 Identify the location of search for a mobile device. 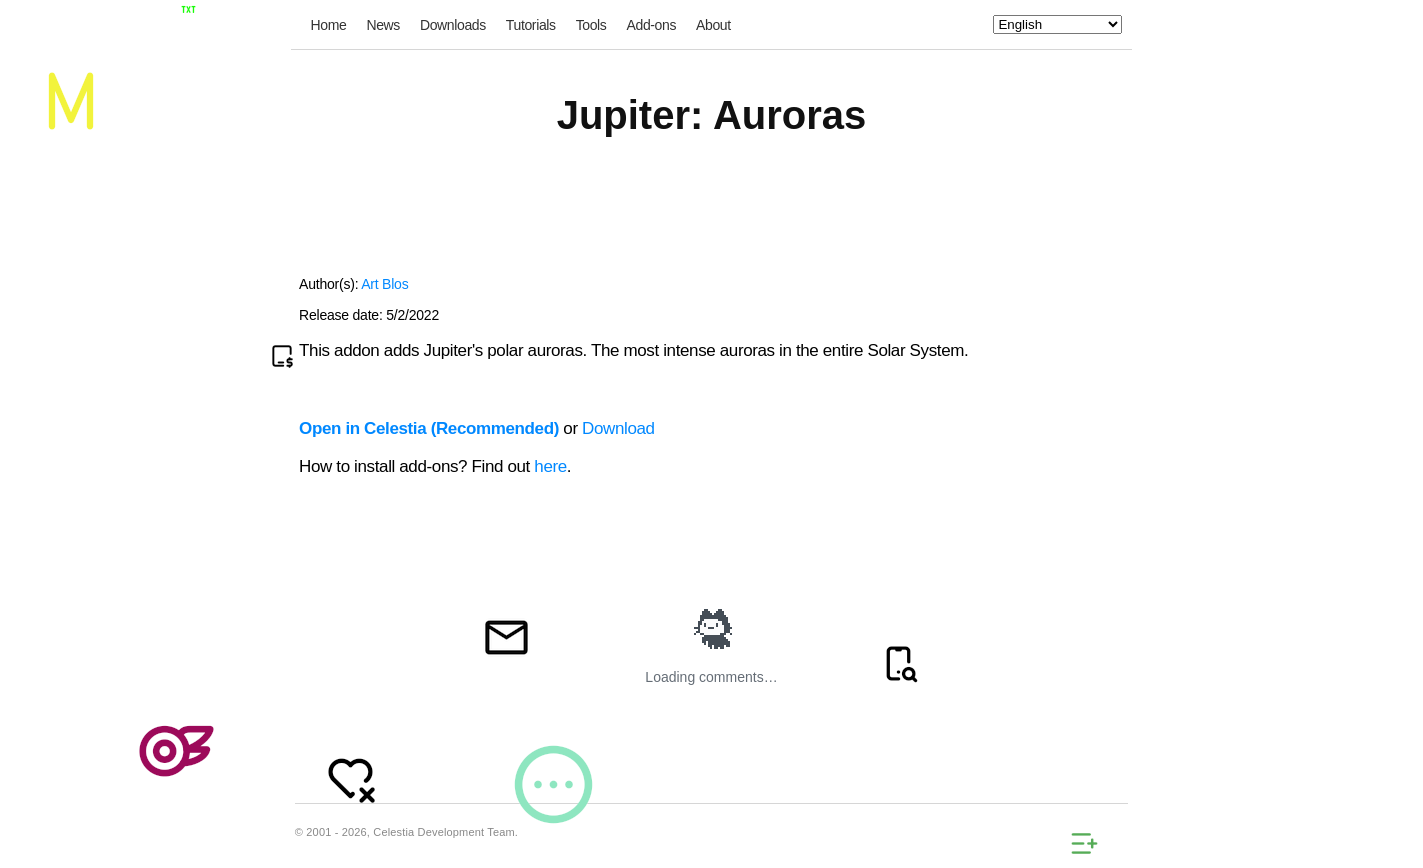
(898, 663).